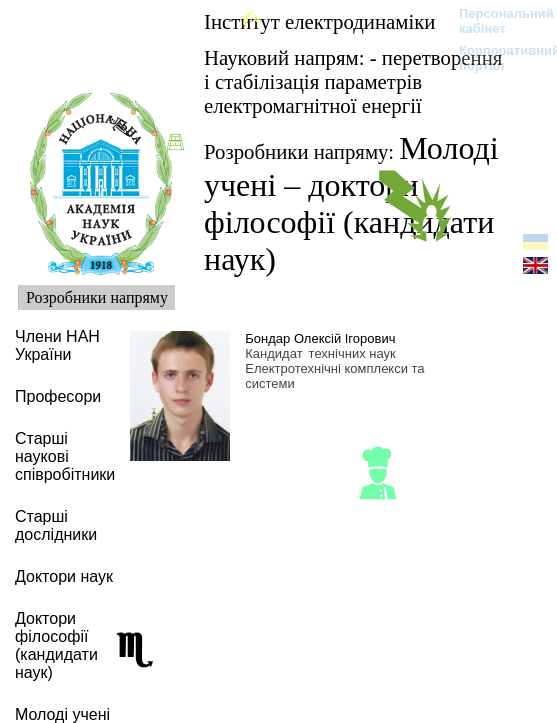 The width and height of the screenshot is (557, 723). What do you see at coordinates (252, 17) in the screenshot?
I see `grooming or personal care tools` at bounding box center [252, 17].